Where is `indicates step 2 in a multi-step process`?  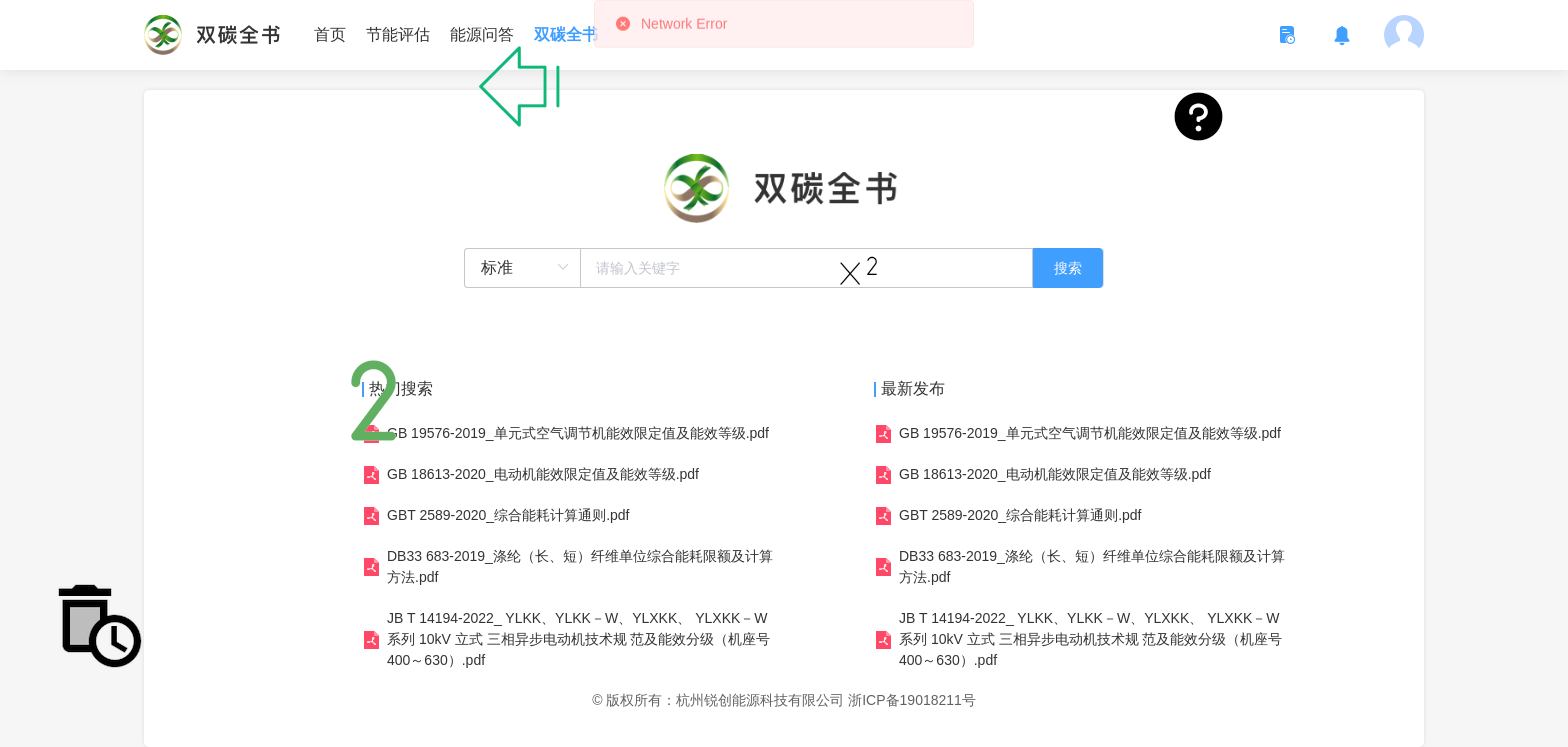
indicates step 2 in a multi-step process is located at coordinates (373, 400).